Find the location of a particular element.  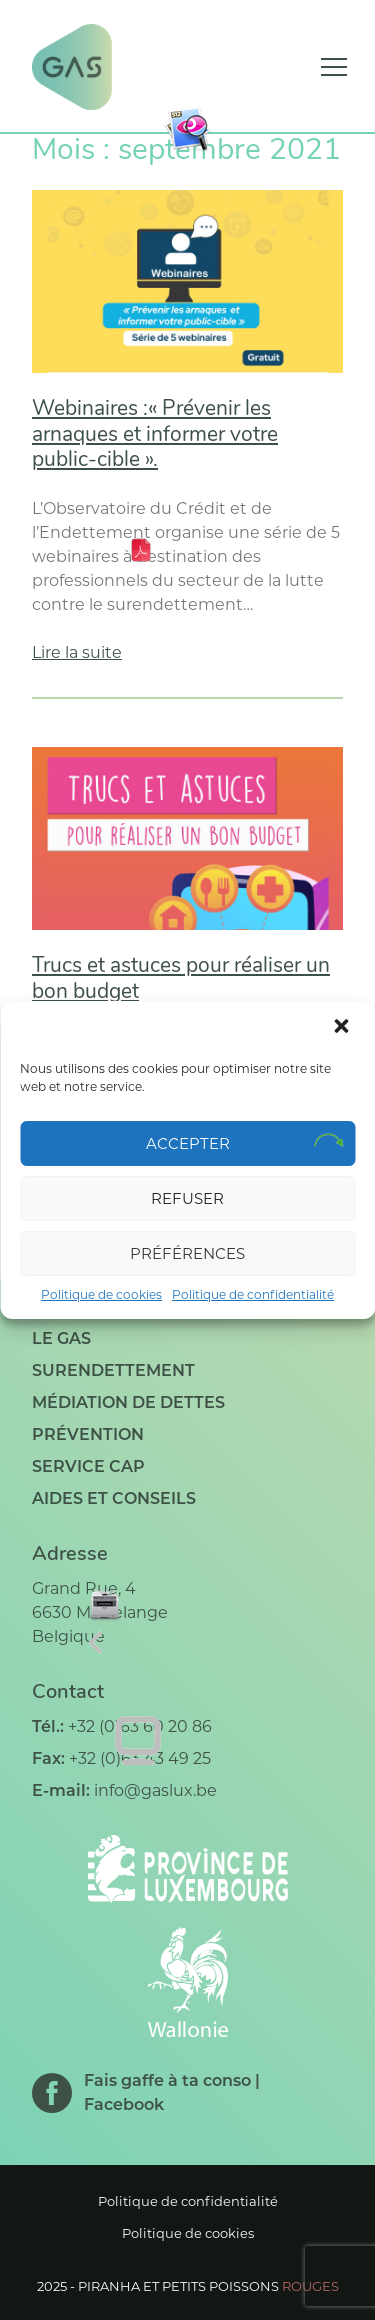

redo the last undone action is located at coordinates (329, 1140).